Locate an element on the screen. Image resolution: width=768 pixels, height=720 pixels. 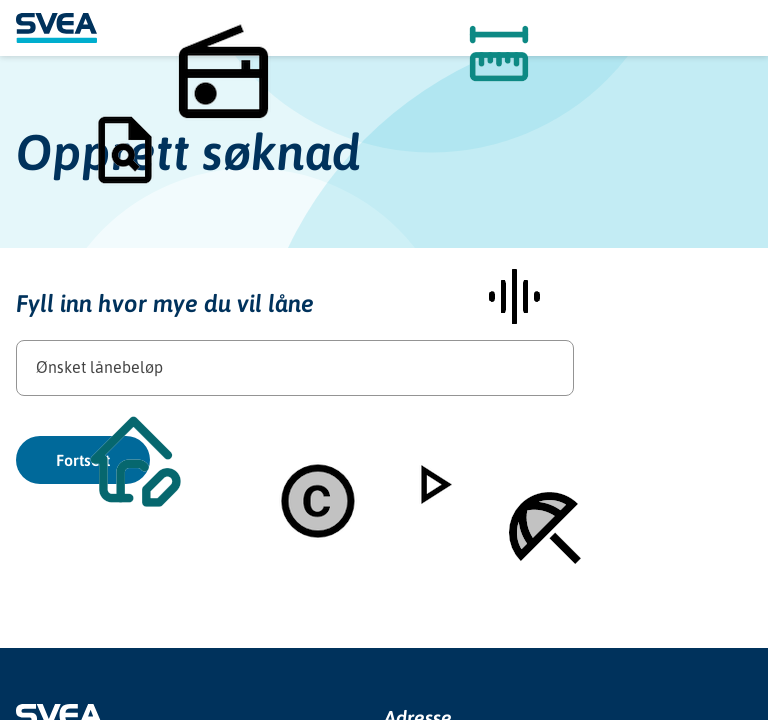
access measurement tools is located at coordinates (499, 55).